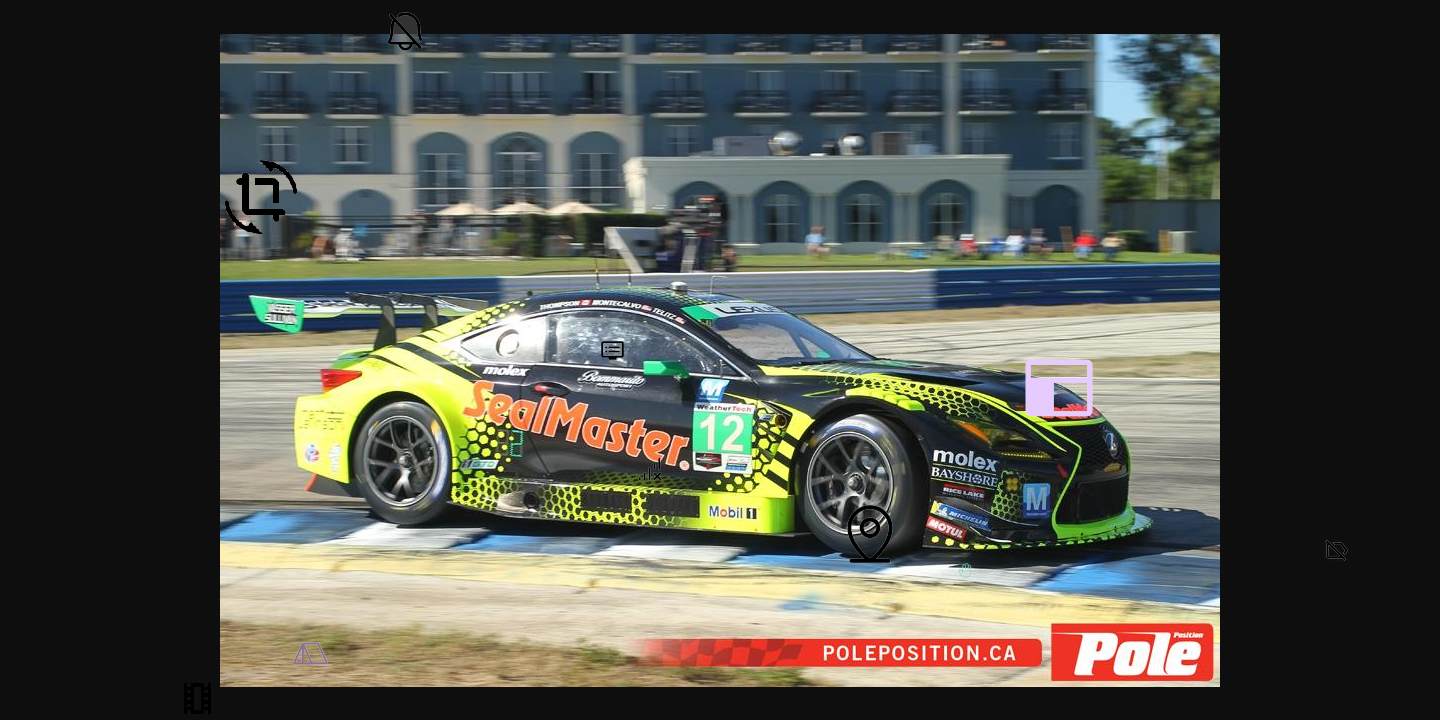 The width and height of the screenshot is (1440, 720). I want to click on view location on map, so click(870, 534).